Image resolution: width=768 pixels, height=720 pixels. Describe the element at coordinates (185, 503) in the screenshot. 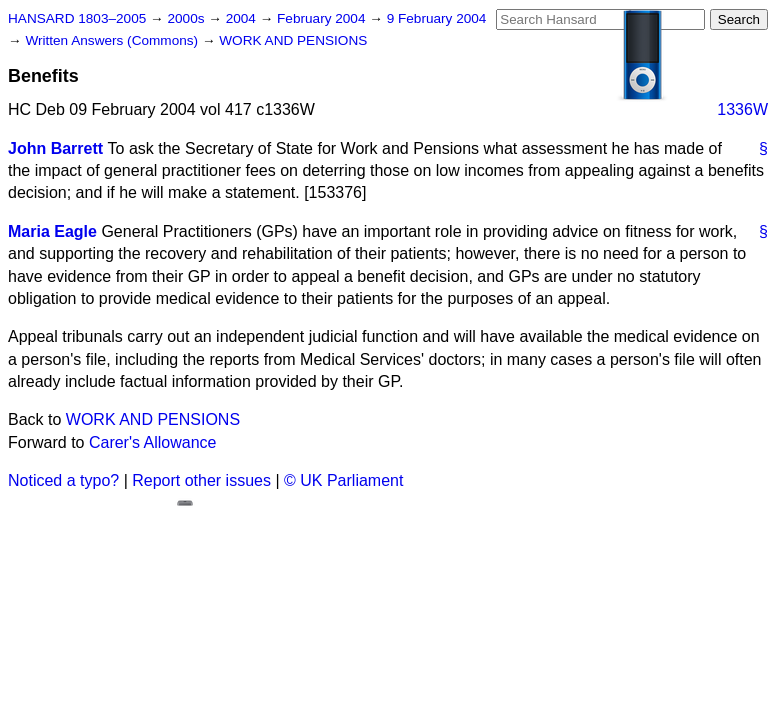

I see `indicates a mac mini device in system preferences` at that location.